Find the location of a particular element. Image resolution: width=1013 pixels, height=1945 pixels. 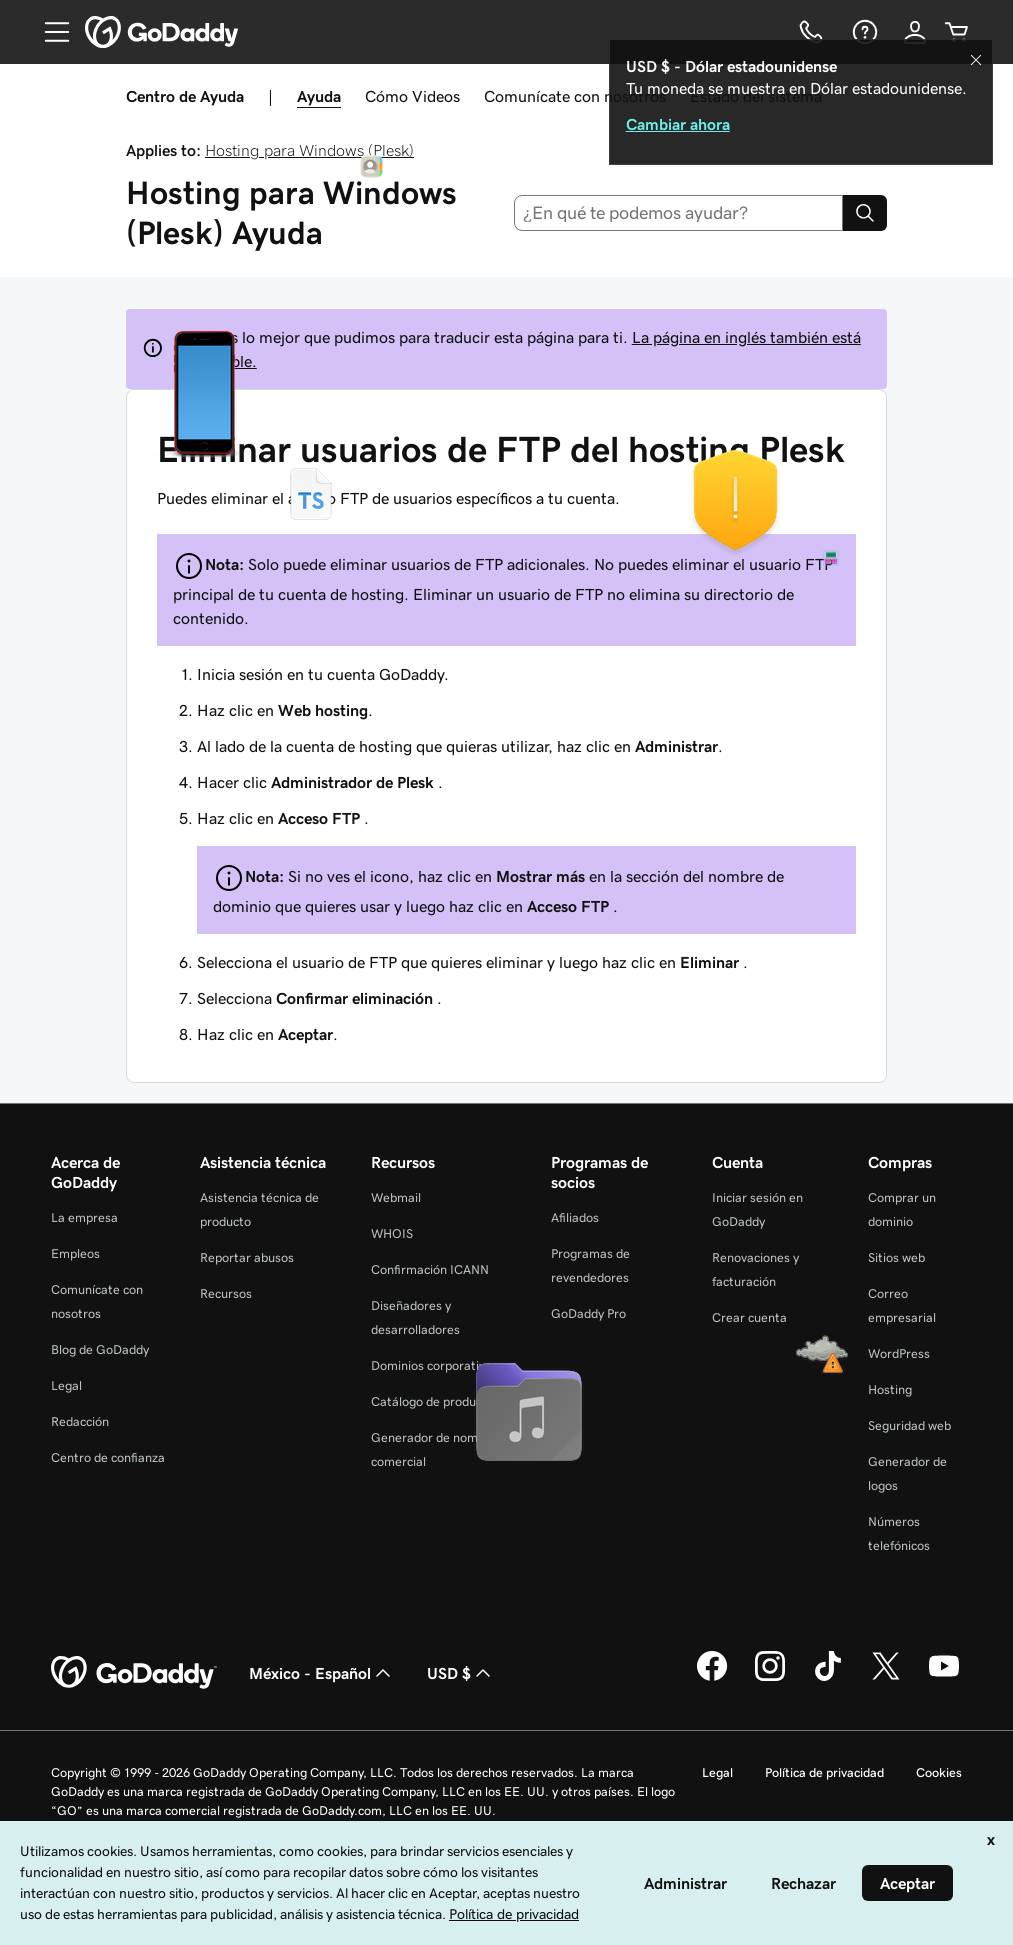

open your music folder is located at coordinates (529, 1412).